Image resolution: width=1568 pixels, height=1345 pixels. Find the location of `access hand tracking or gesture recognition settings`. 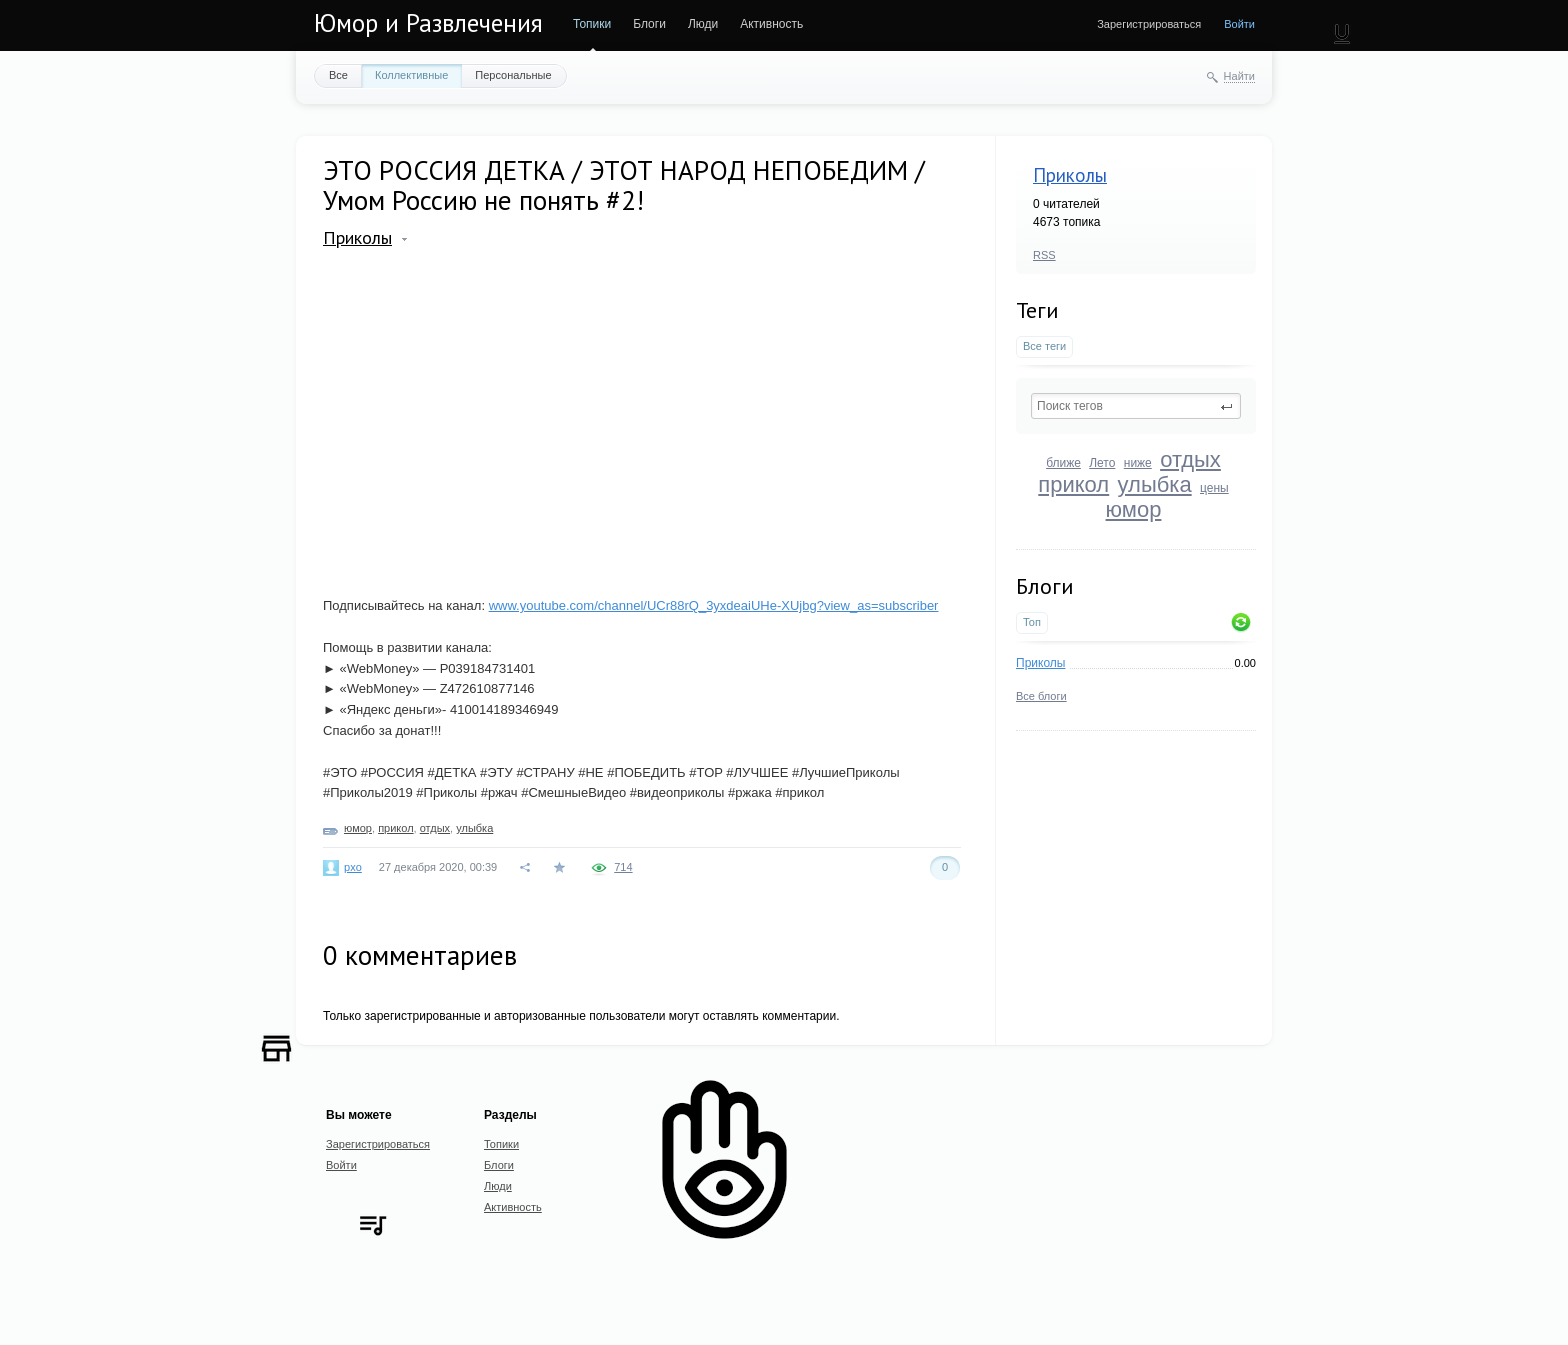

access hand tracking or gesture recognition settings is located at coordinates (724, 1159).